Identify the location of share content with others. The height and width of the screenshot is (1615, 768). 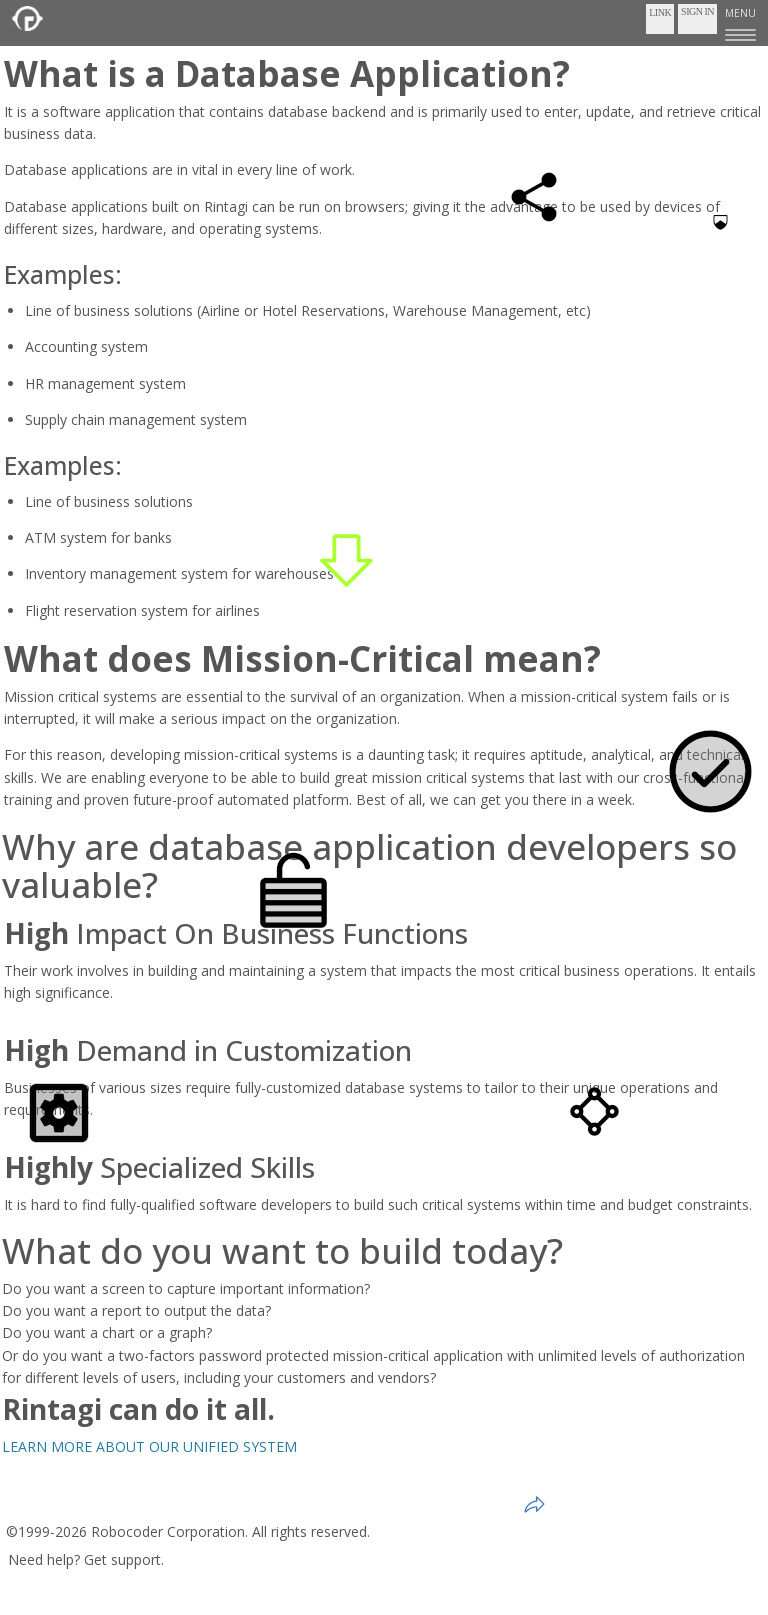
(534, 1505).